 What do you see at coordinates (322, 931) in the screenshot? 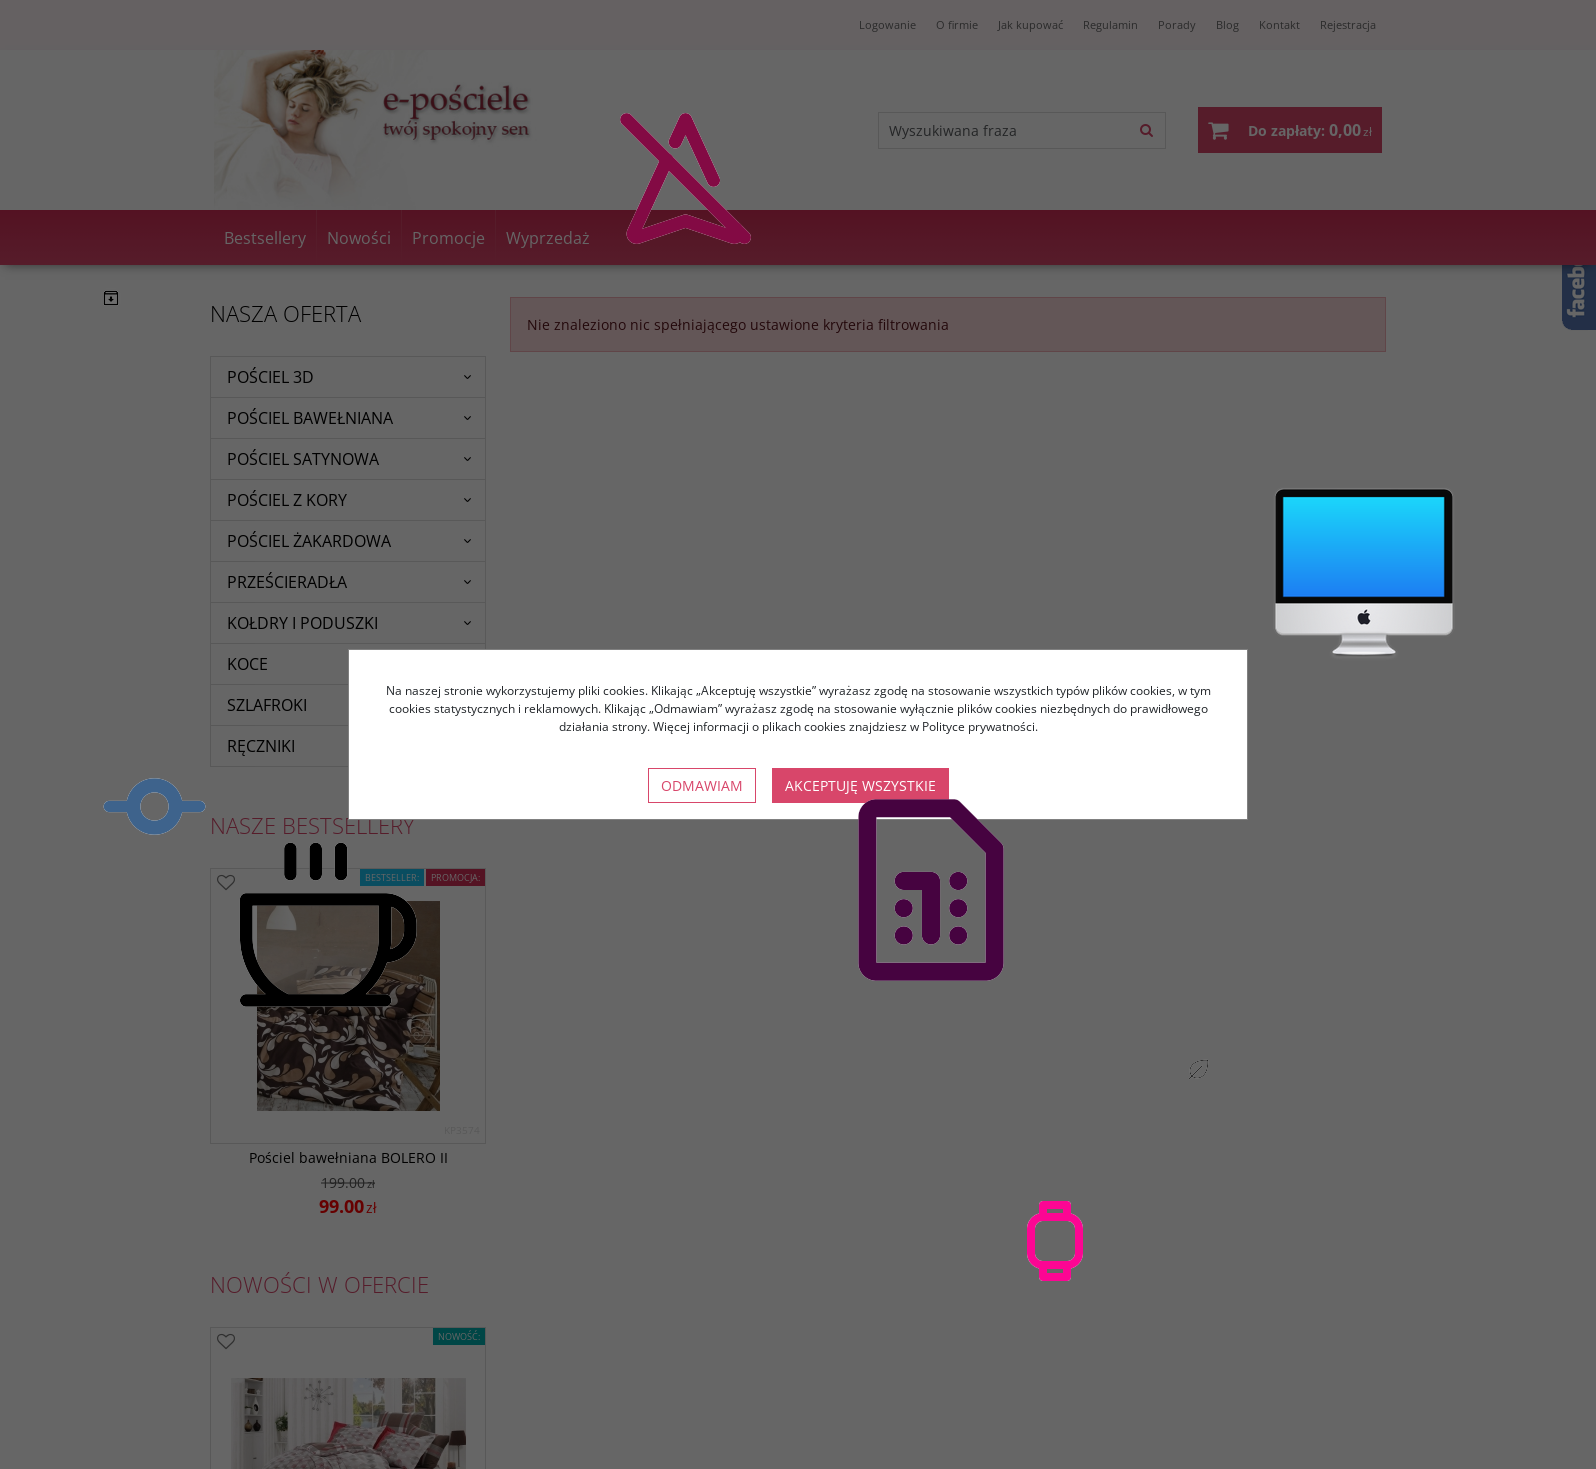
I see `find nearby coffee shops or cafés` at bounding box center [322, 931].